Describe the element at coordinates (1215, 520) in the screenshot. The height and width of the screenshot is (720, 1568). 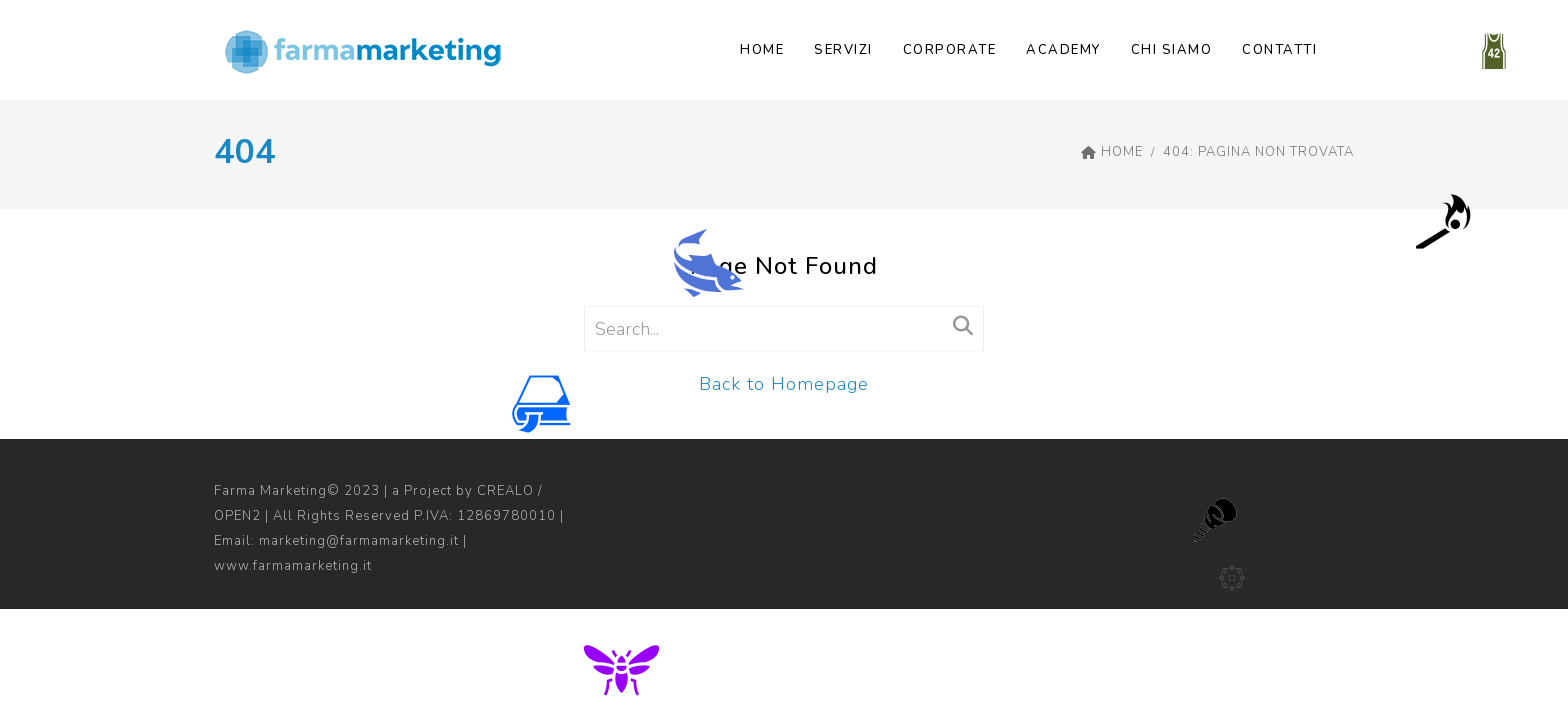
I see `spring-loaded boxing glove or punch gag` at that location.